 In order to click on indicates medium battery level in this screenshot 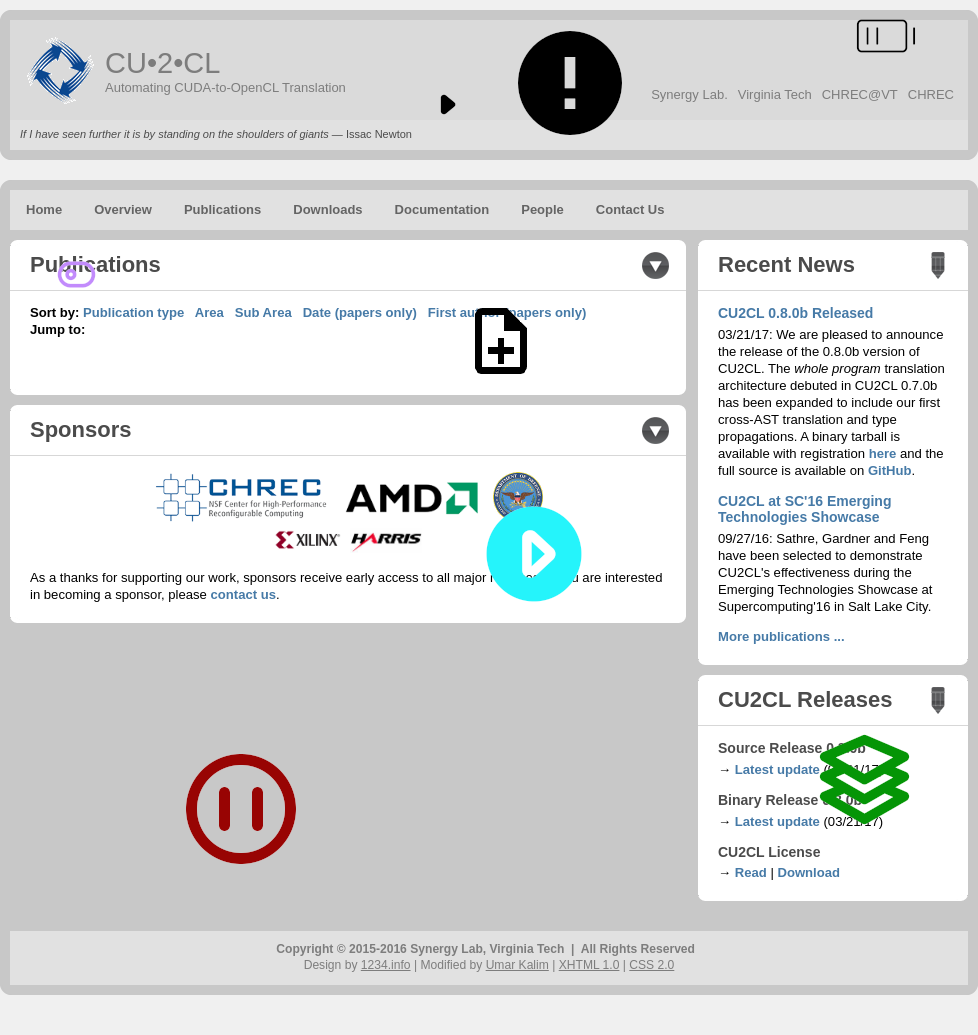, I will do `click(885, 36)`.